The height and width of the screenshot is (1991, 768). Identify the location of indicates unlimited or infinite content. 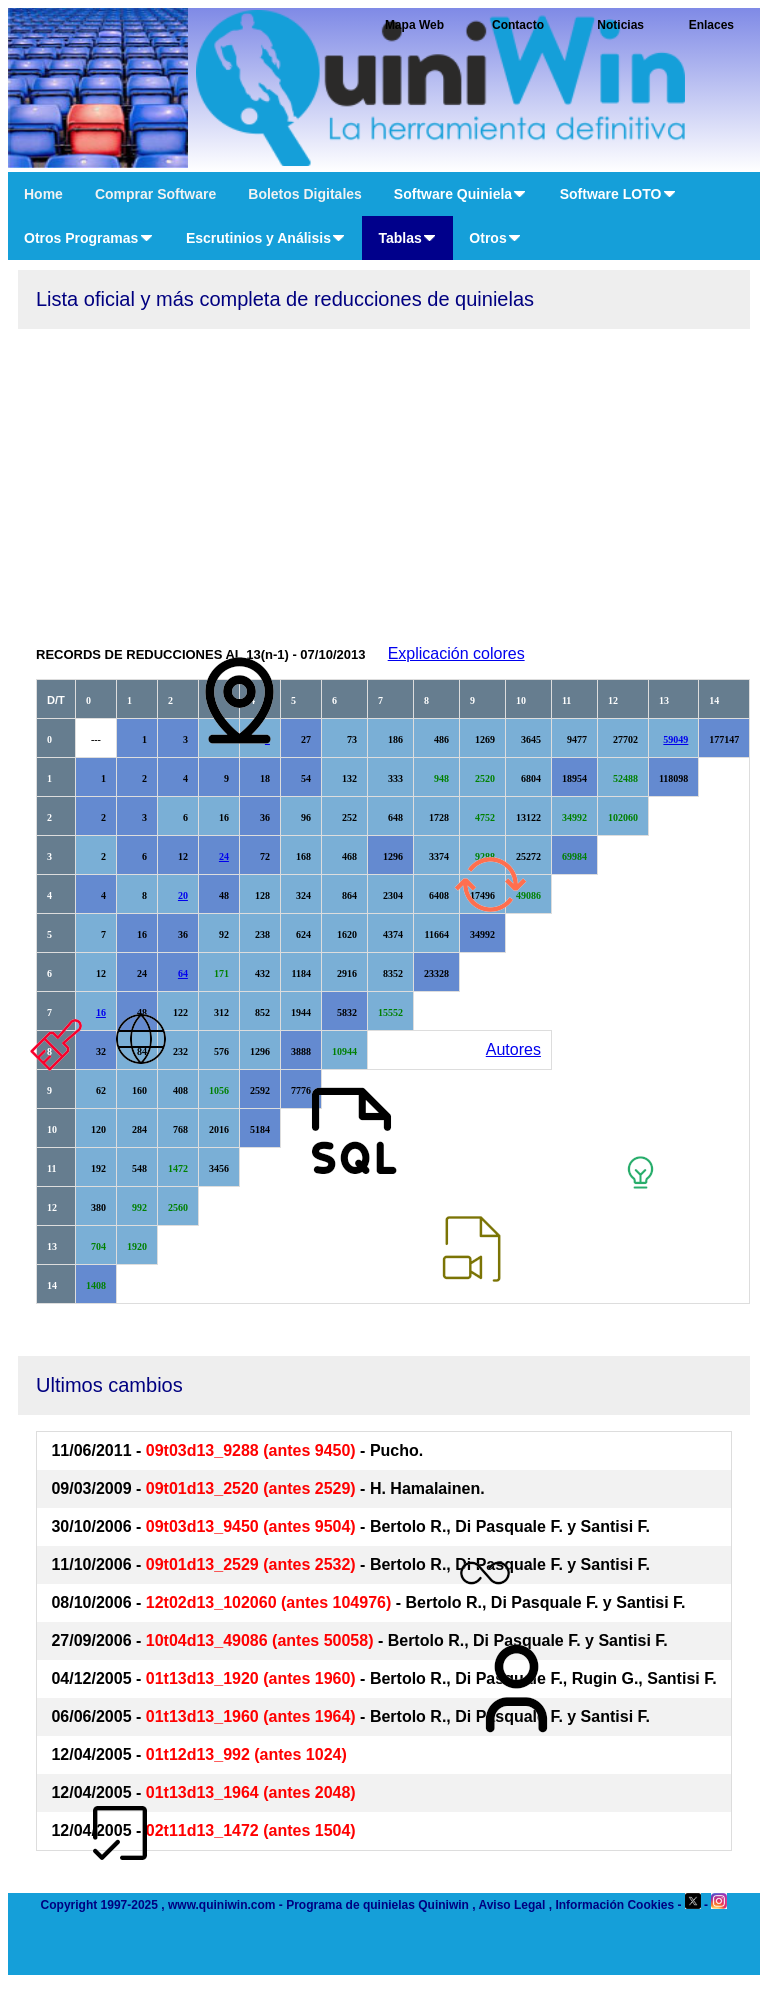
(485, 1573).